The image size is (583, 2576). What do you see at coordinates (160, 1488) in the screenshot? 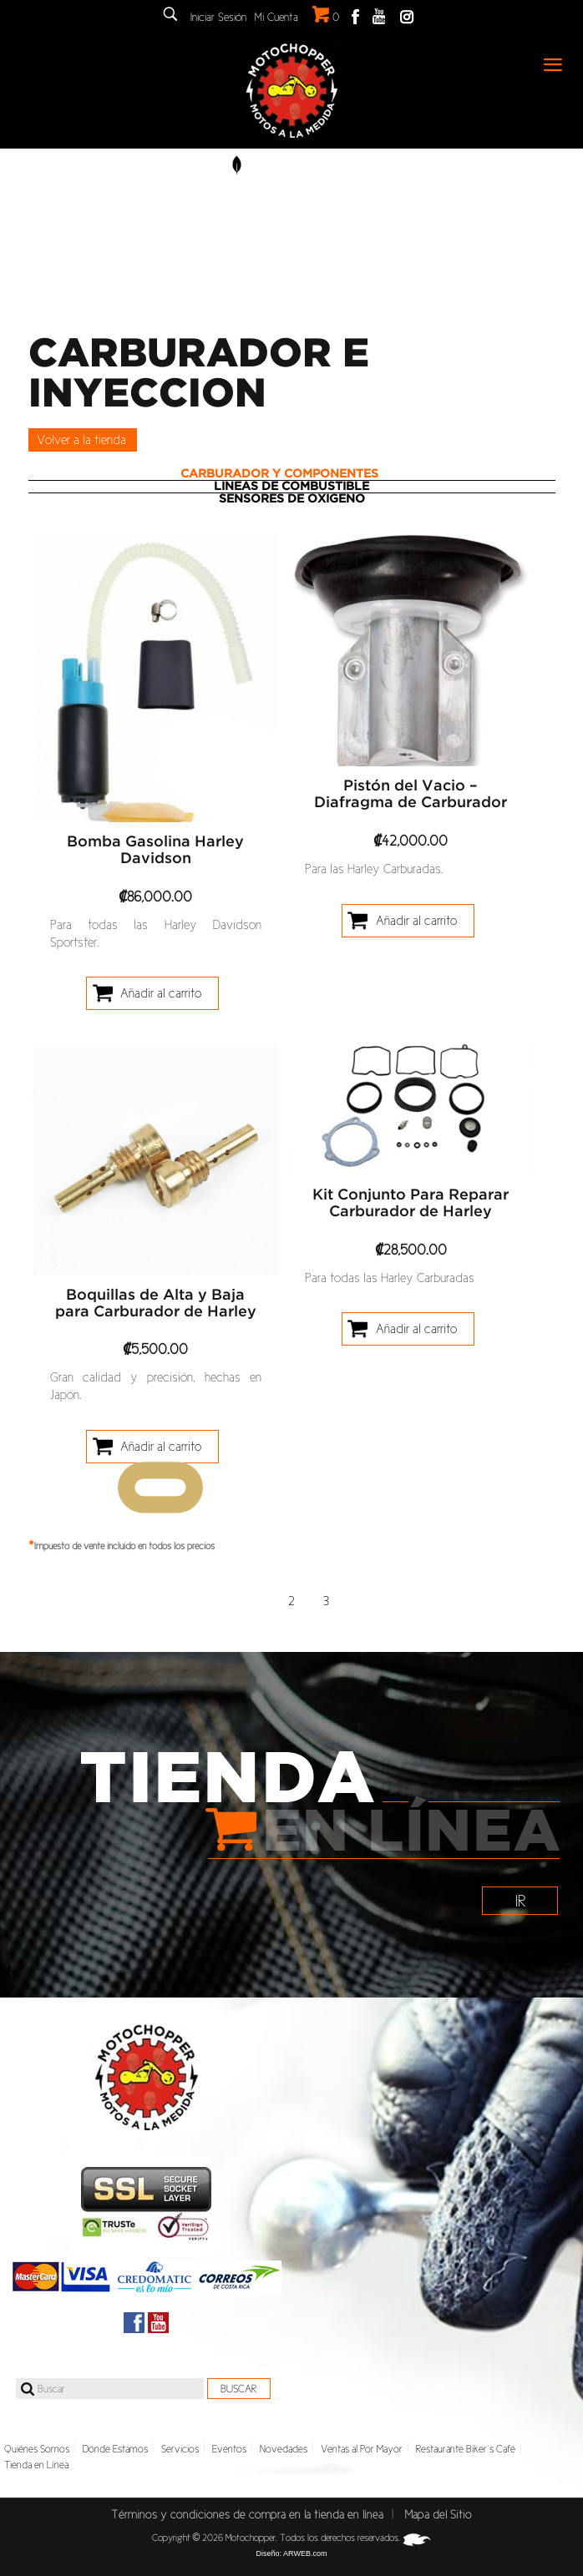
I see `open Oculus VR app or settings` at bounding box center [160, 1488].